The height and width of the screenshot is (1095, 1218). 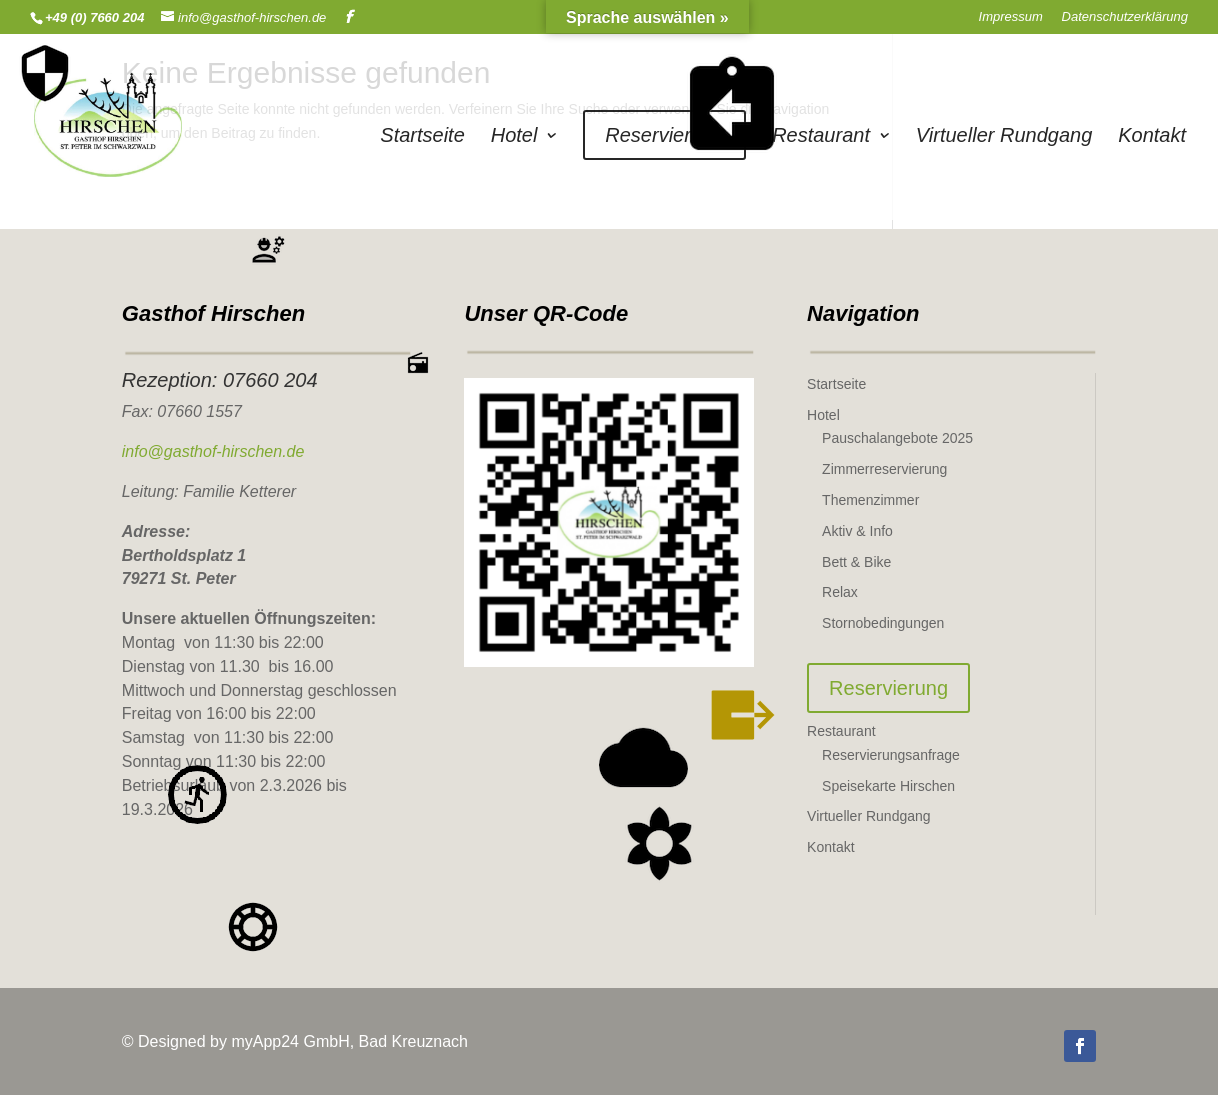 What do you see at coordinates (45, 73) in the screenshot?
I see `access security settings` at bounding box center [45, 73].